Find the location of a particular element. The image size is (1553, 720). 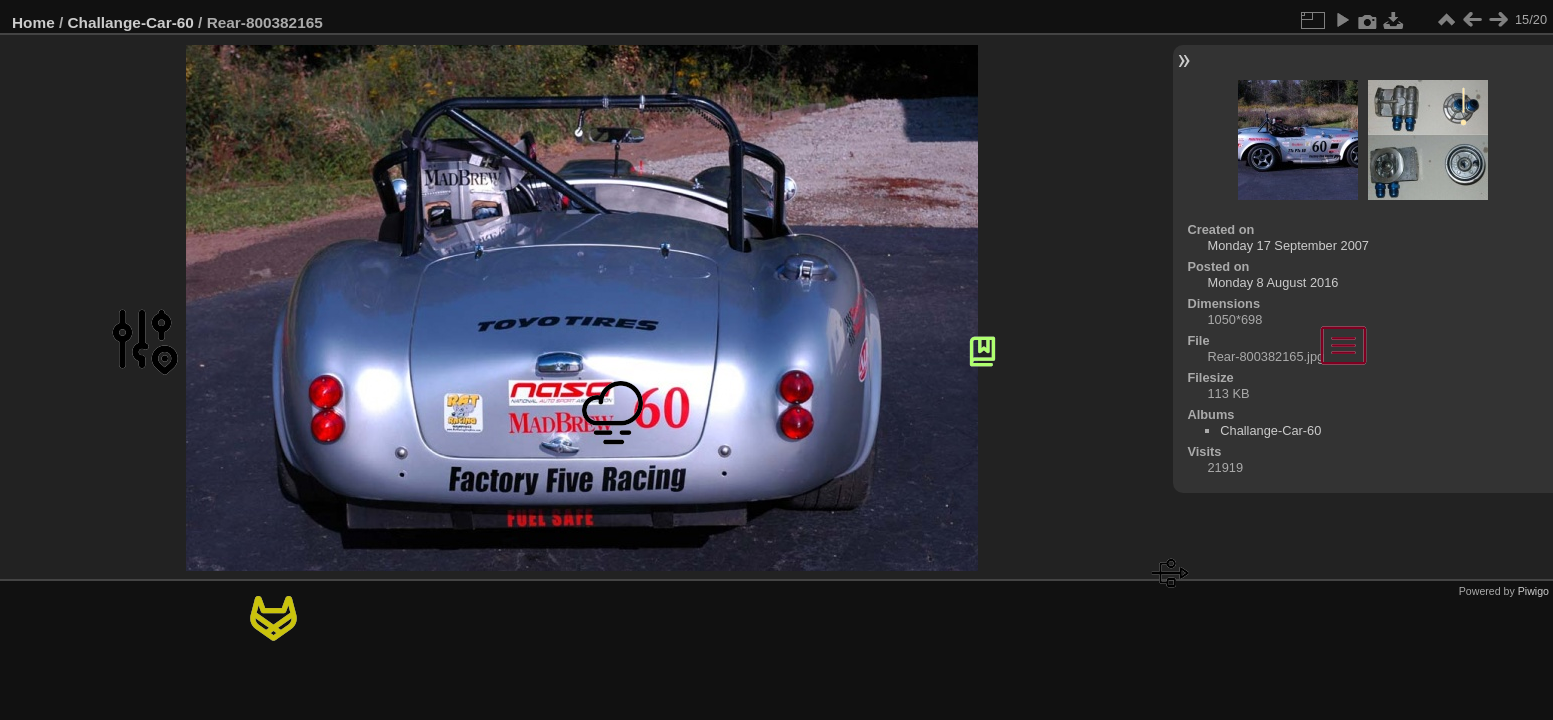

pin or save current filter settings is located at coordinates (142, 339).